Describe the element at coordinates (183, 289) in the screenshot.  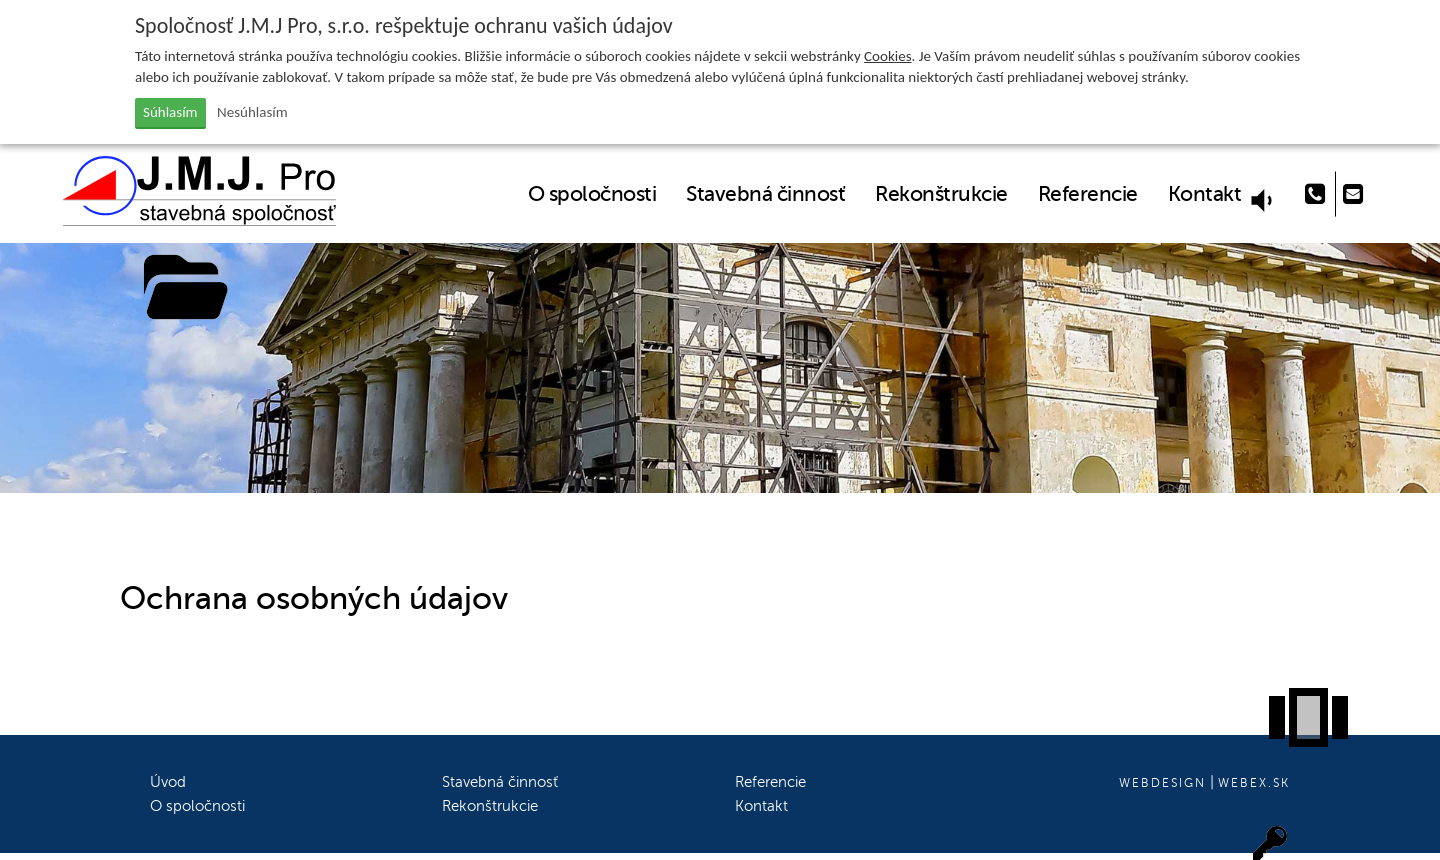
I see `open folder to view contents` at that location.